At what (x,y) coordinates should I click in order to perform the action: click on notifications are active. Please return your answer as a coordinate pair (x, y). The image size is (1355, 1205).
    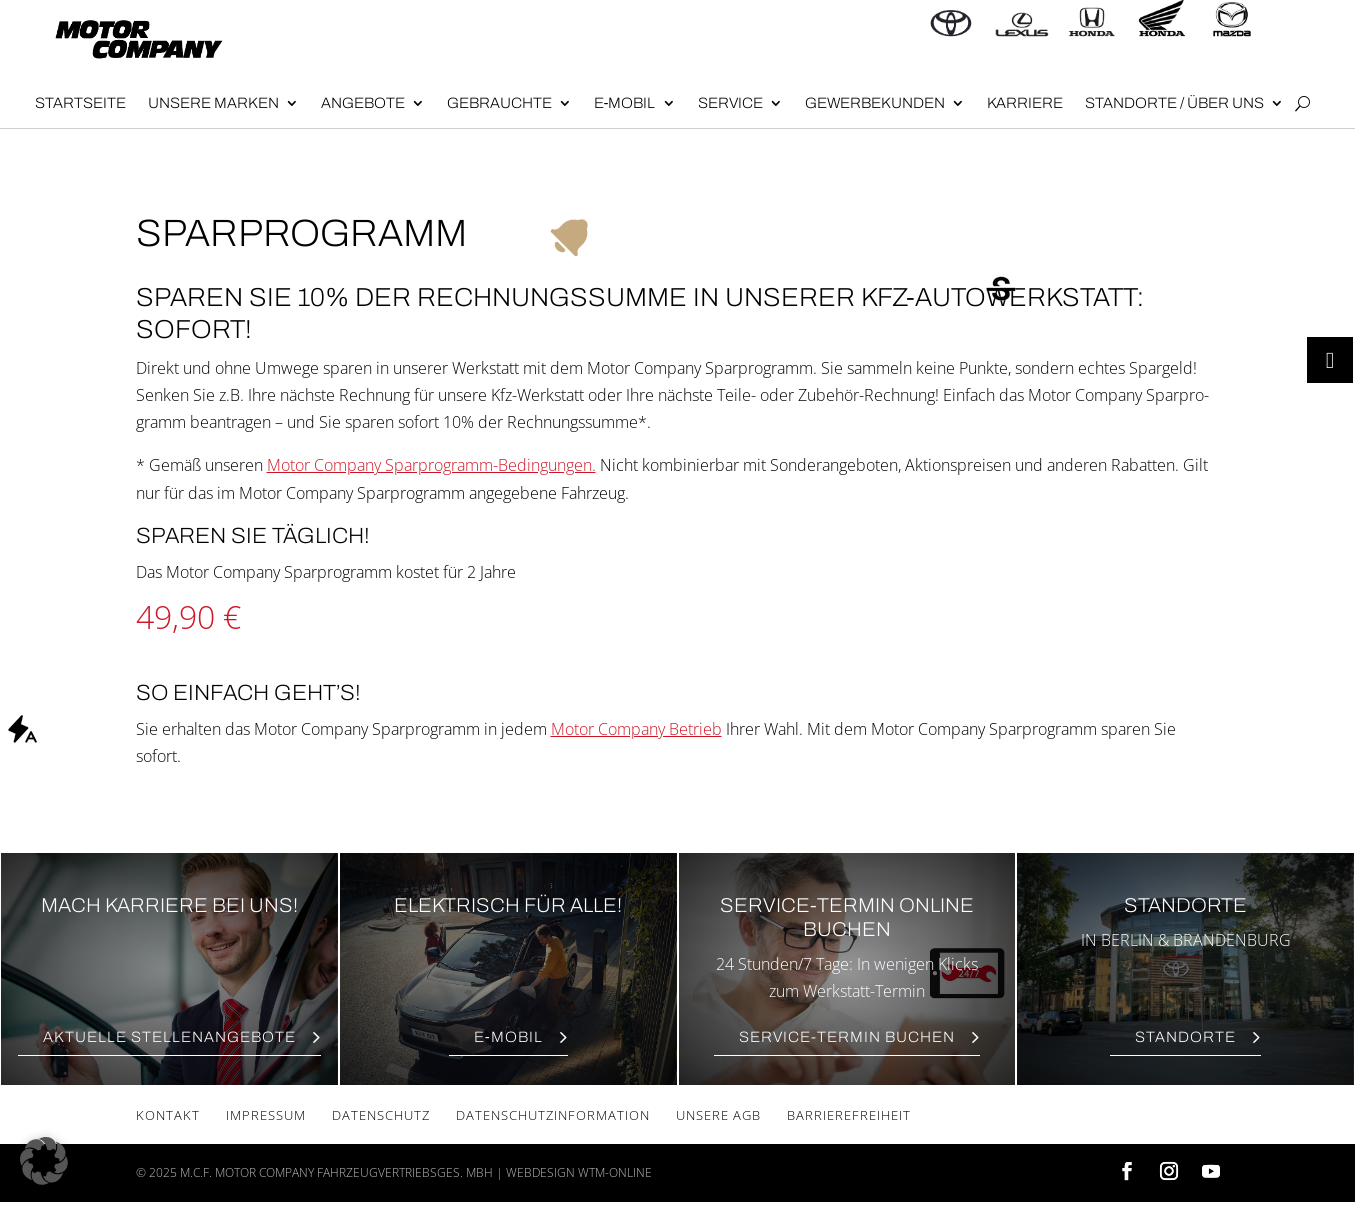
    Looking at the image, I should click on (569, 237).